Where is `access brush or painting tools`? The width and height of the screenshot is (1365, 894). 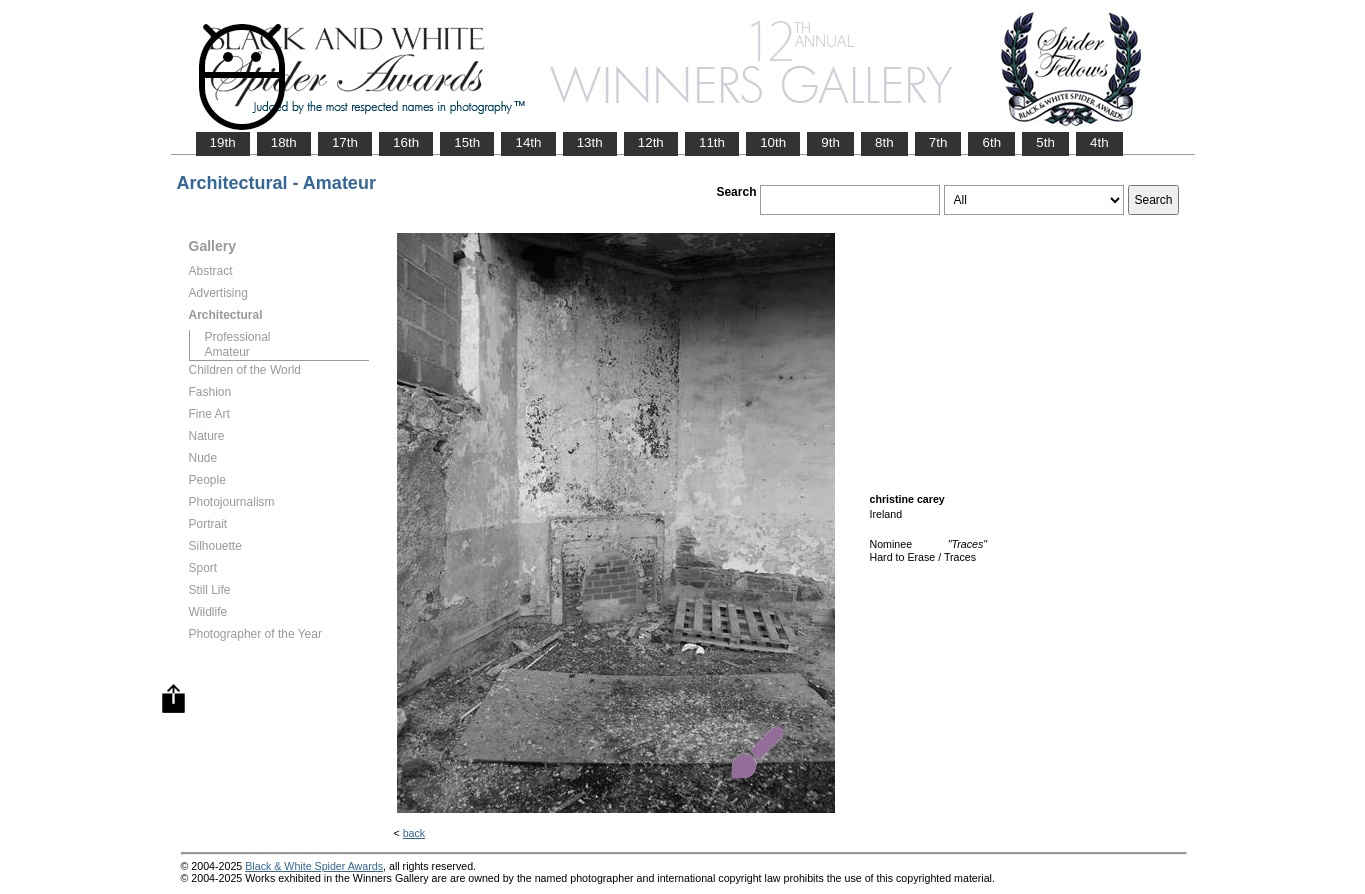
access brush or painting tools is located at coordinates (757, 752).